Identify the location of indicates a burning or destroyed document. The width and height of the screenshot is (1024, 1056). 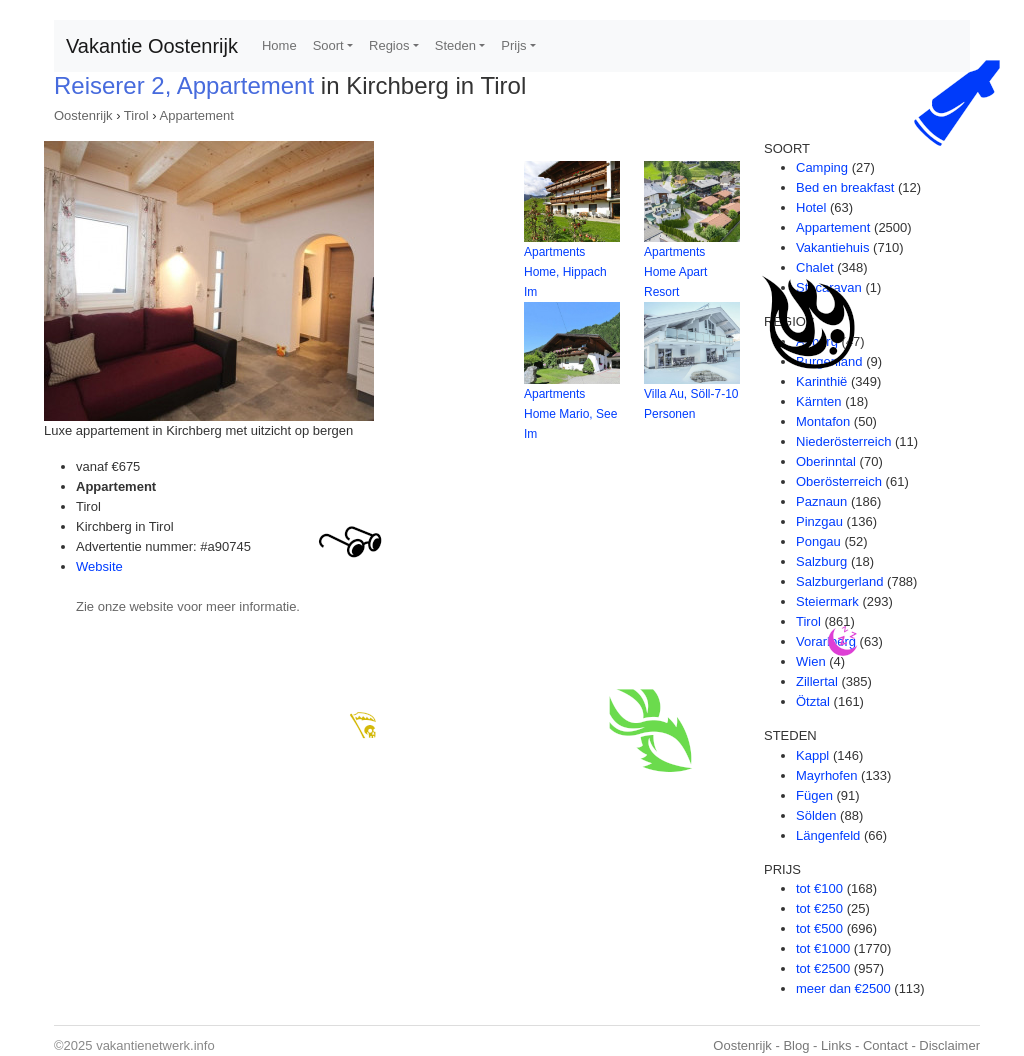
(808, 322).